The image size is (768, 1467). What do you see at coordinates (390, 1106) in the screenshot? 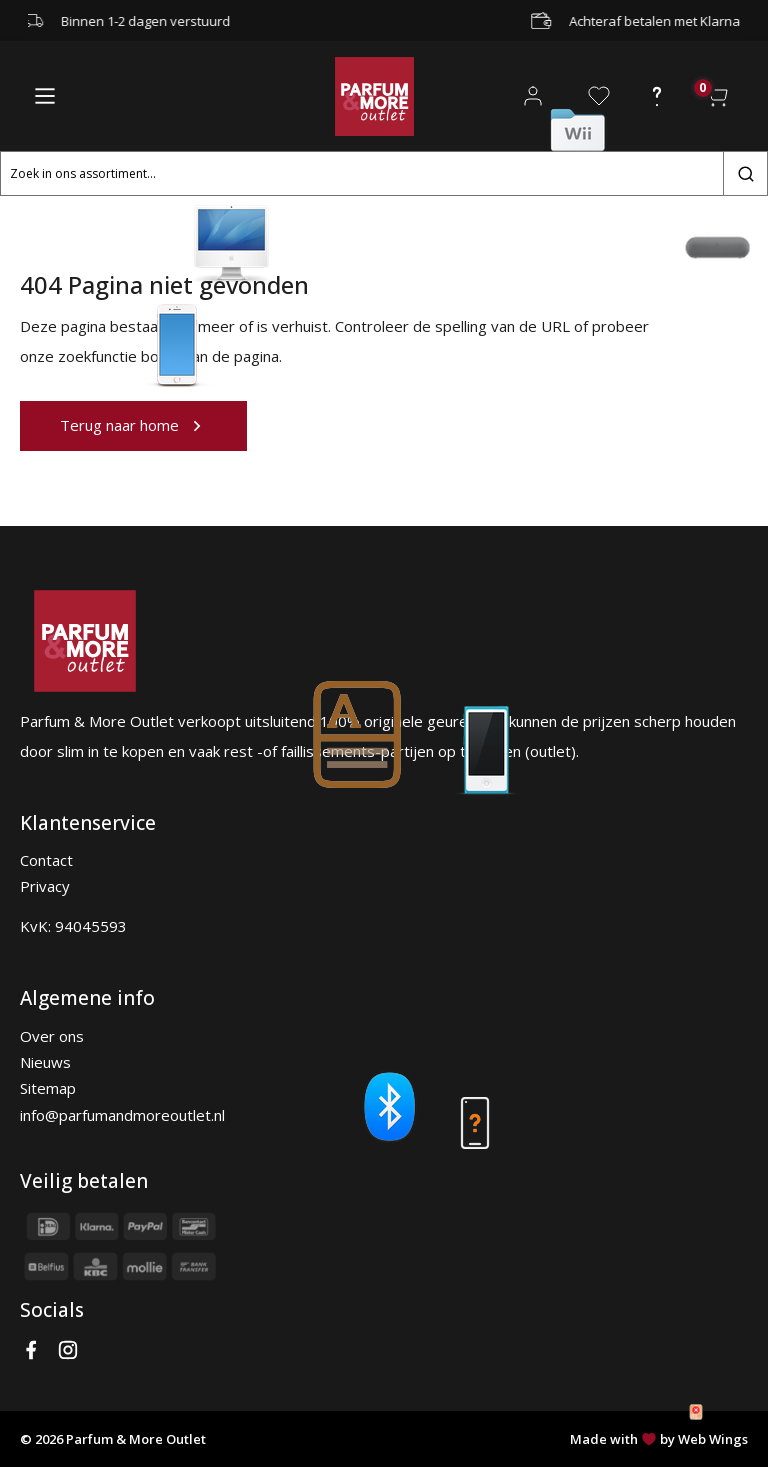
I see `manage bluetooth connections and devices` at bounding box center [390, 1106].